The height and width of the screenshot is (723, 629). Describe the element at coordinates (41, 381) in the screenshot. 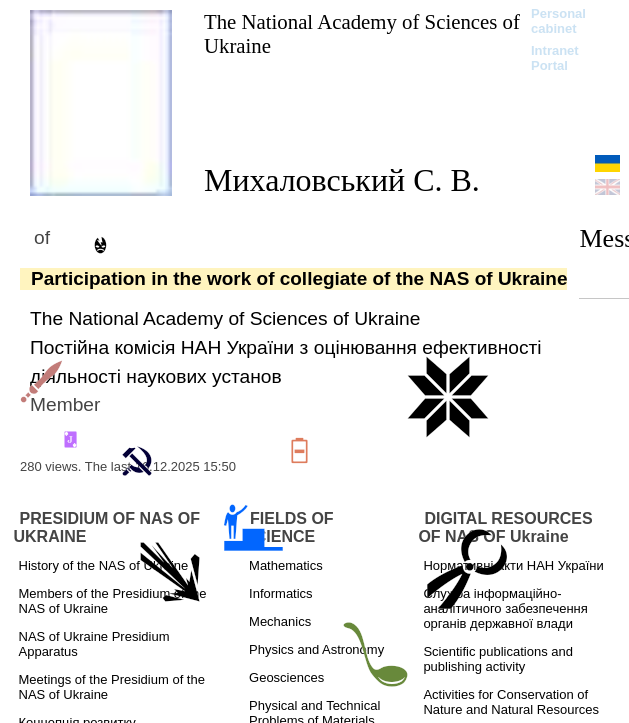

I see `select sword or melee weapon in game` at that location.